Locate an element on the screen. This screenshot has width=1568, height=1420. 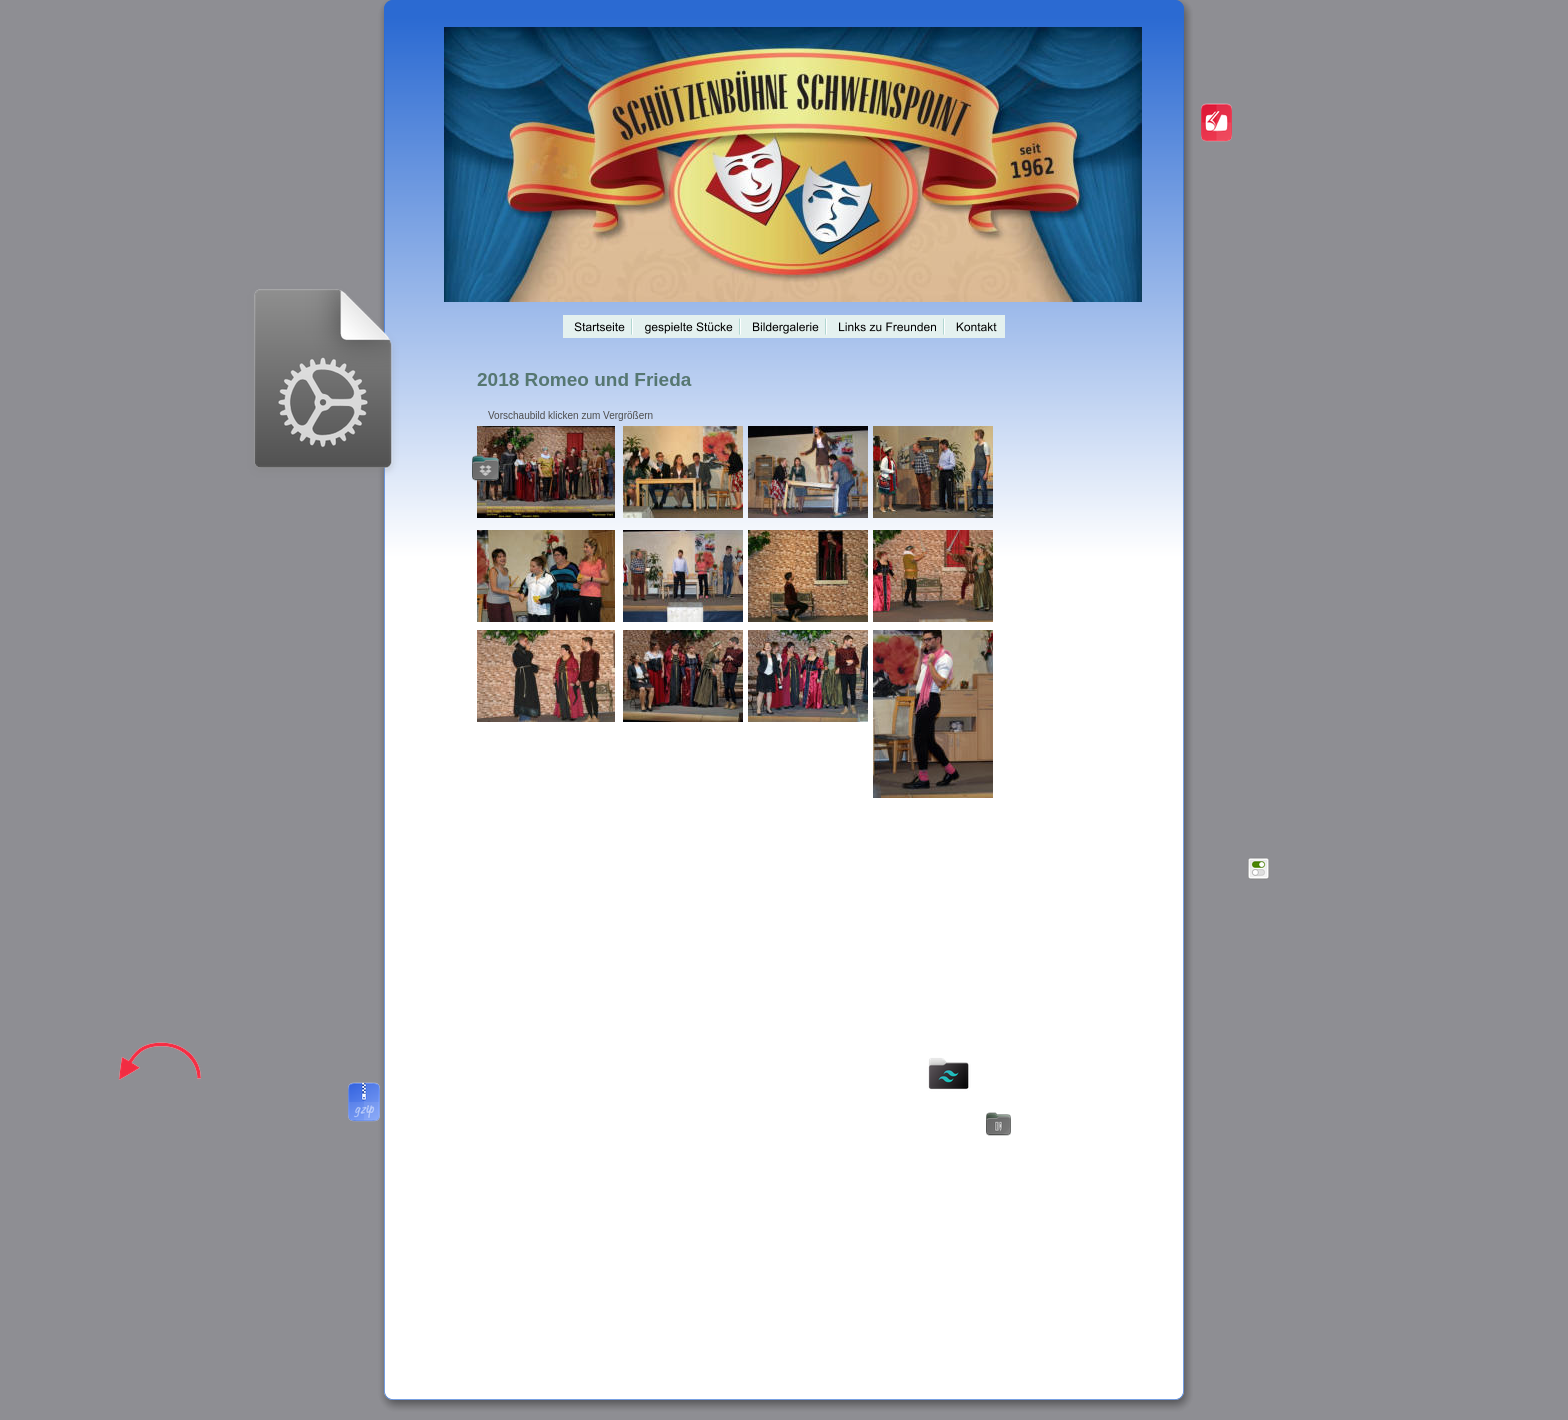
a gzip compressed archive file is located at coordinates (364, 1102).